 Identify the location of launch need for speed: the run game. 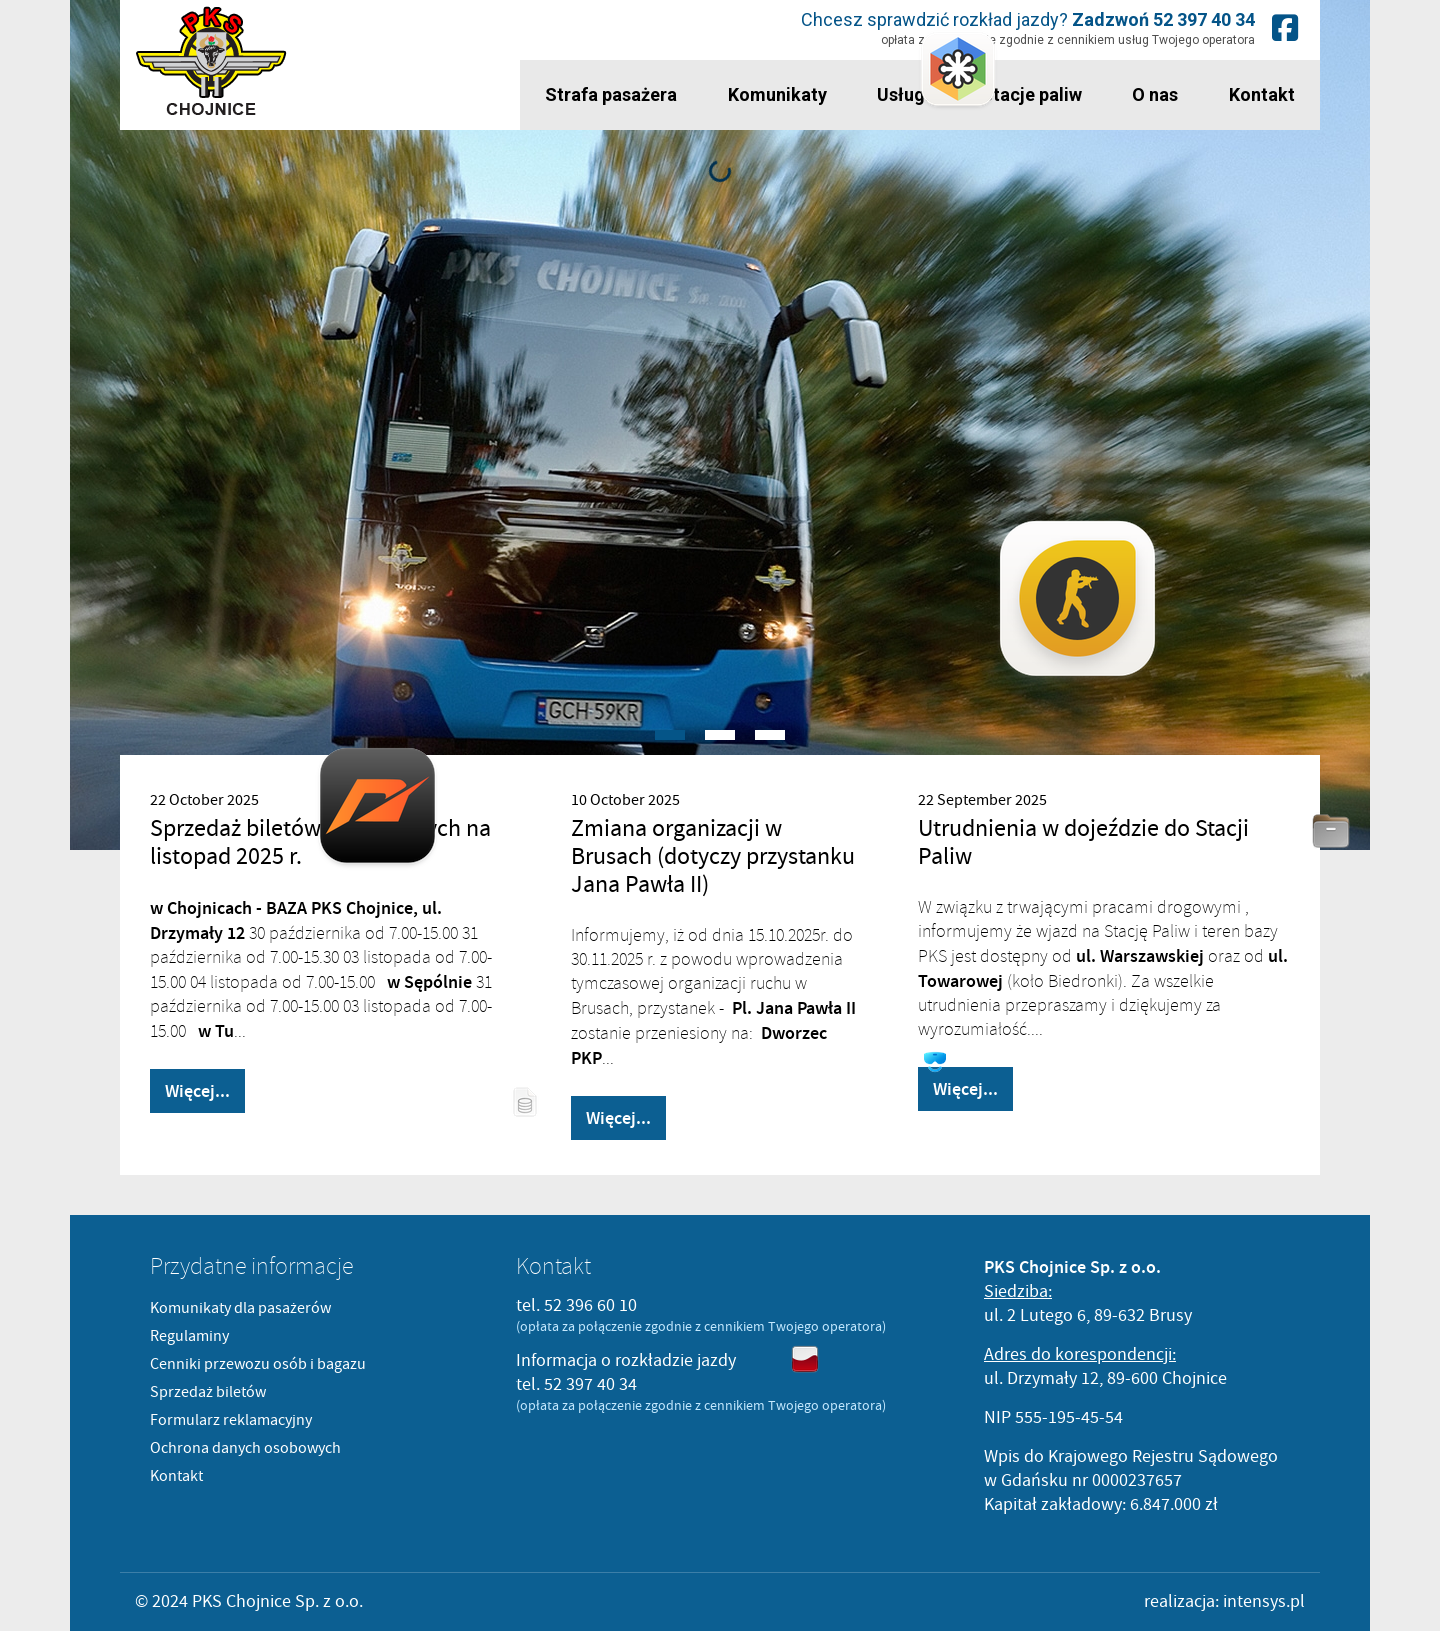
(377, 805).